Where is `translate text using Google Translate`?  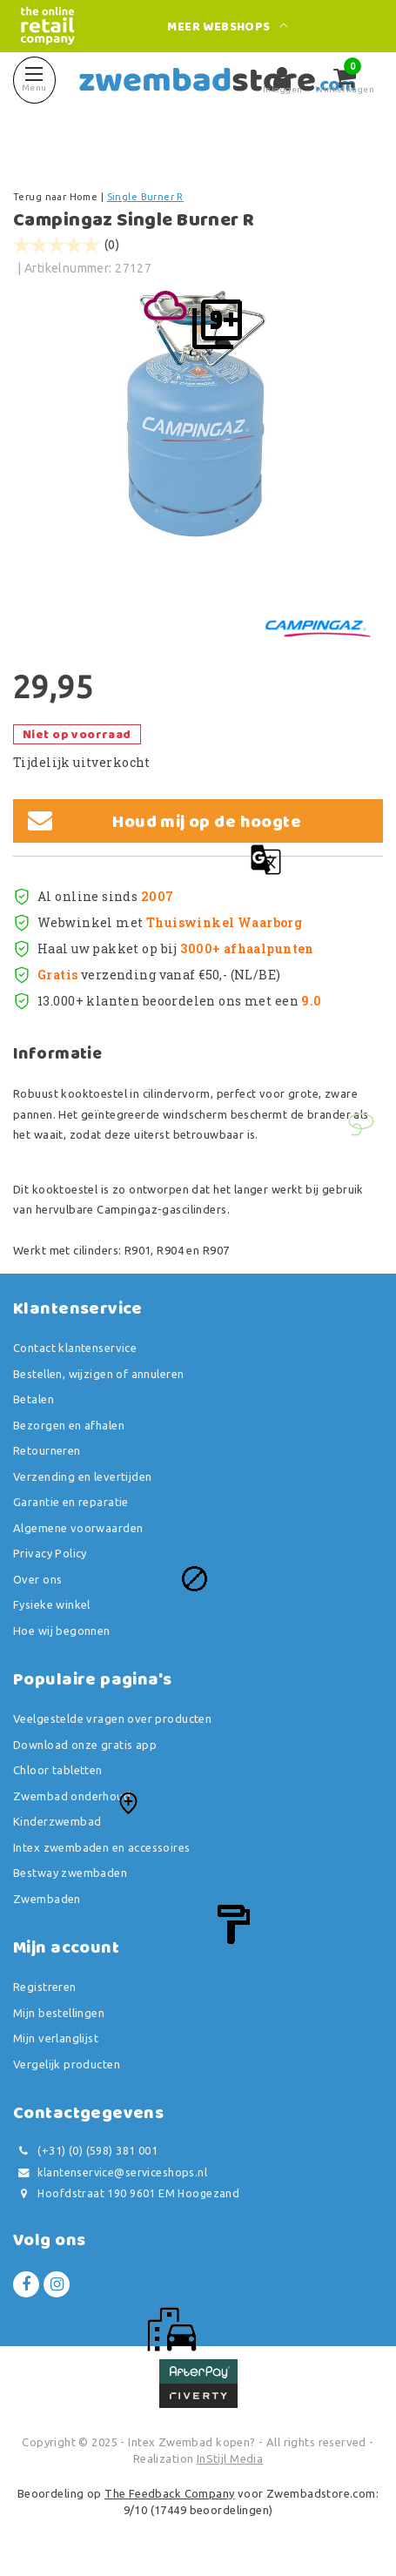
translate text using Google Translate is located at coordinates (265, 859).